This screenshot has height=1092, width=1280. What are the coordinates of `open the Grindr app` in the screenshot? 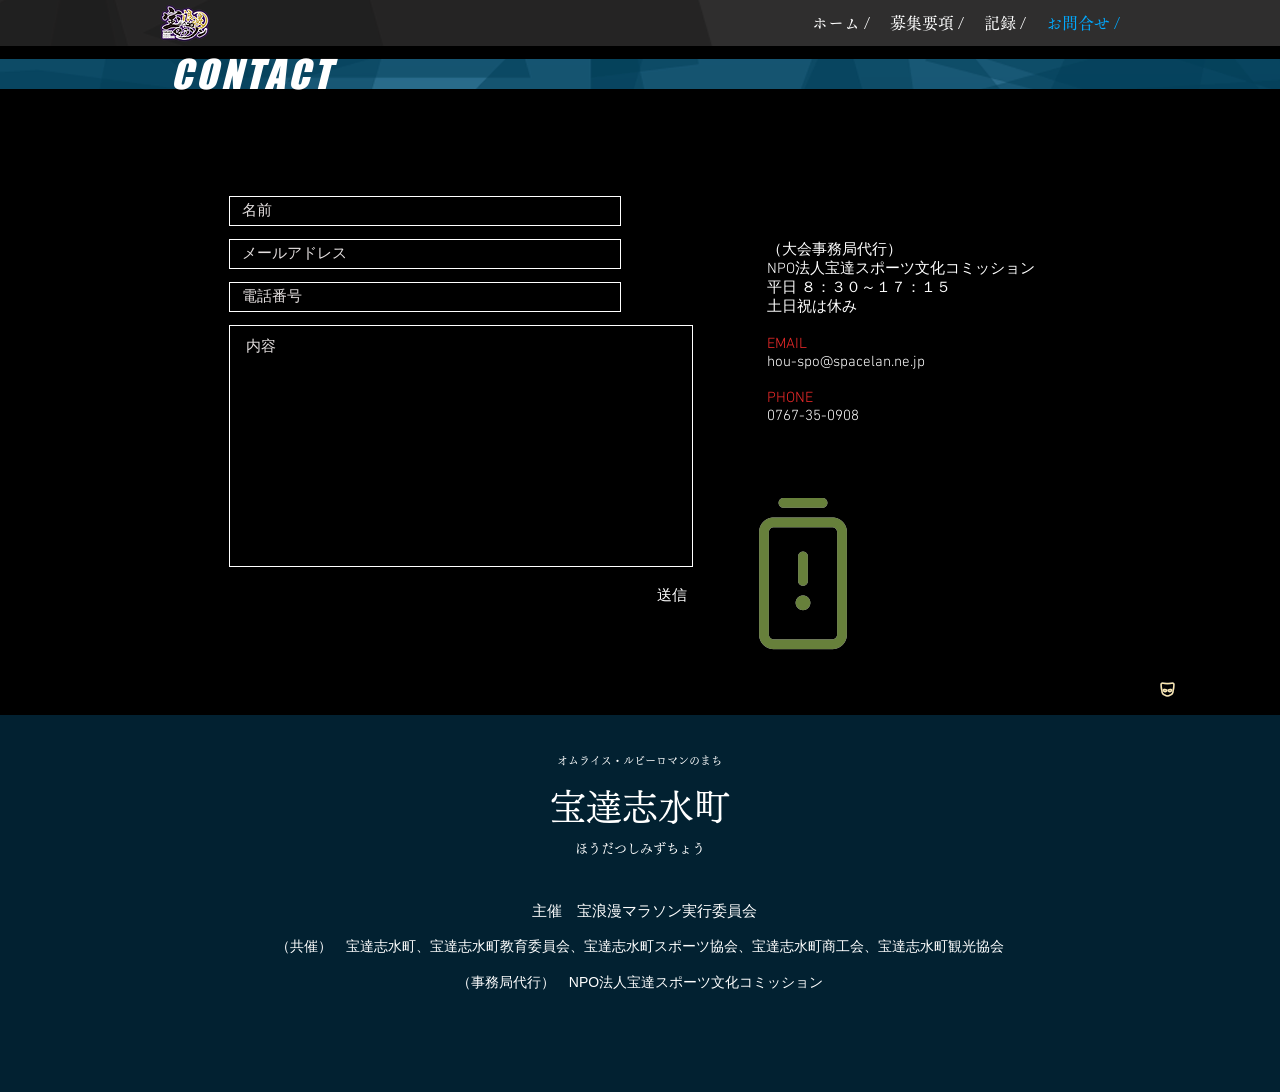 It's located at (1167, 689).